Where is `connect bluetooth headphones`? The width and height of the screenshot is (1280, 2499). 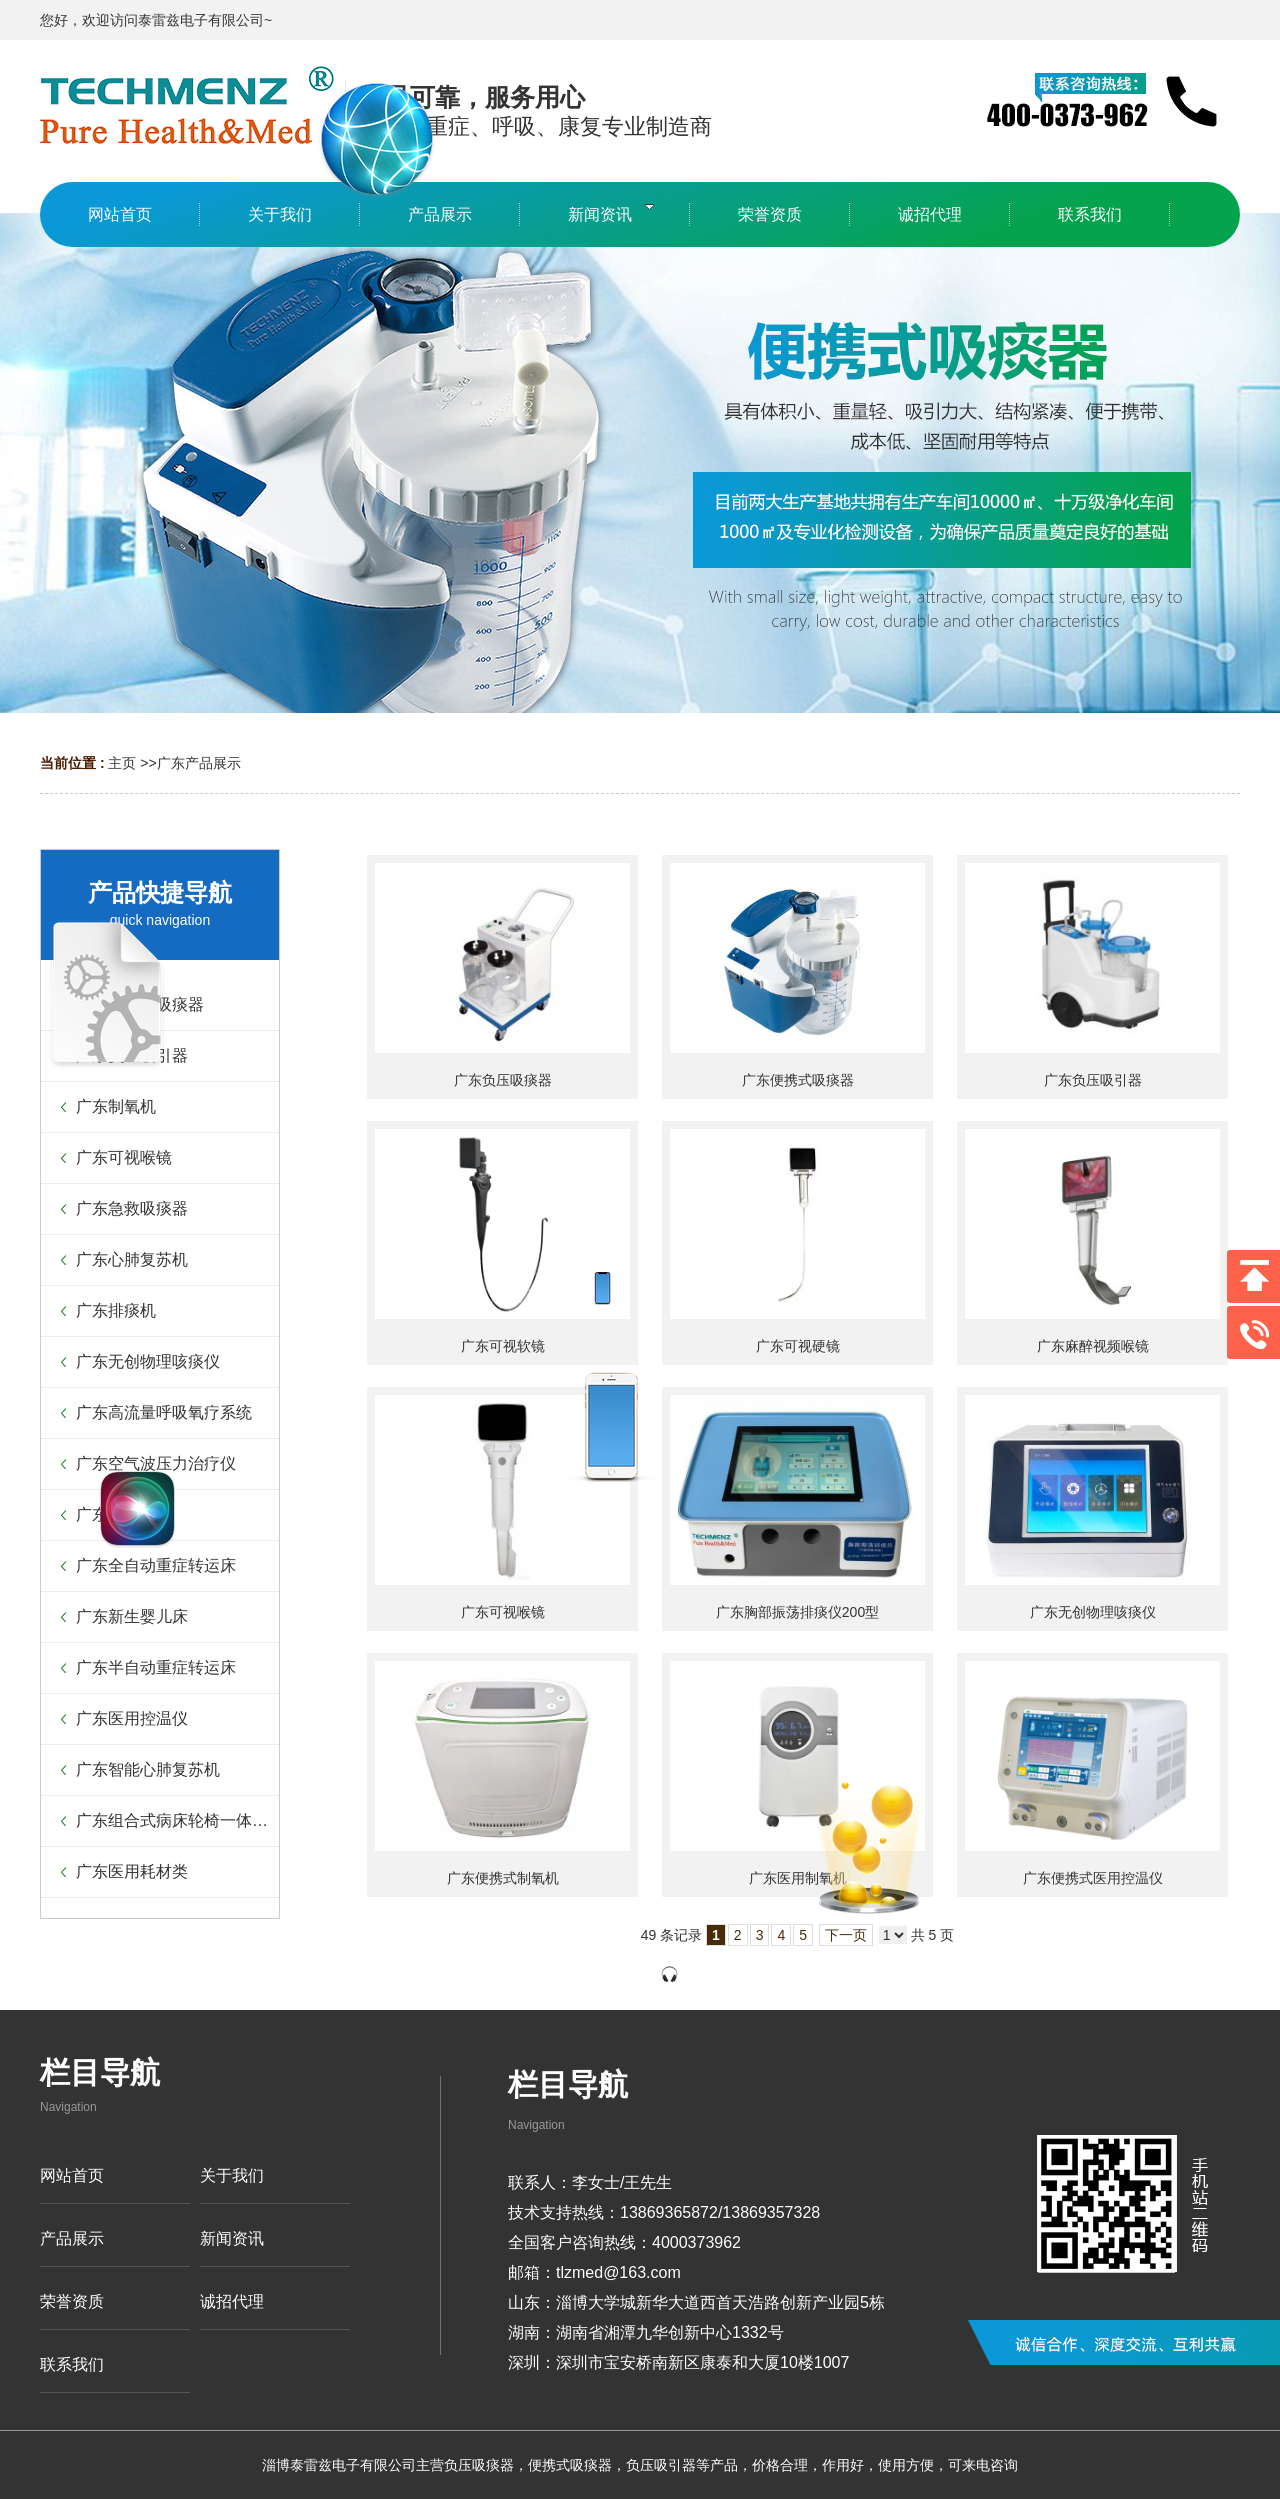 connect bluetooth headphones is located at coordinates (669, 1974).